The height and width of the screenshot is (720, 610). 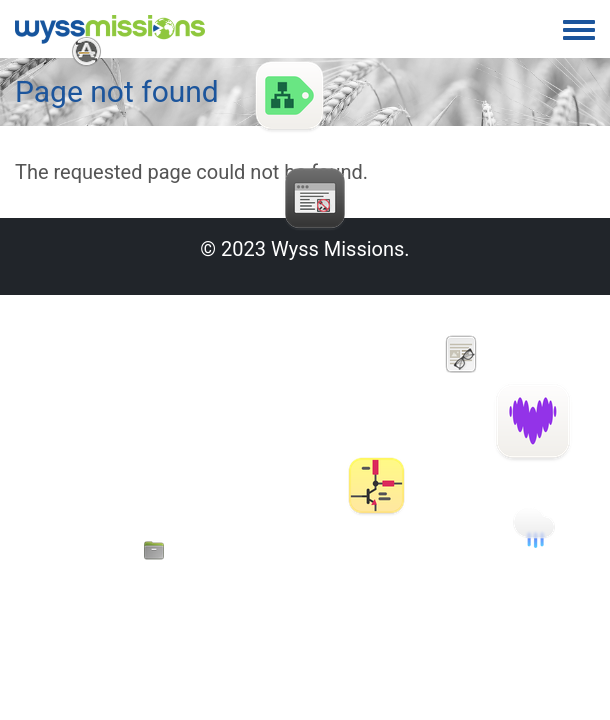 I want to click on open What IP network utility app, so click(x=289, y=95).